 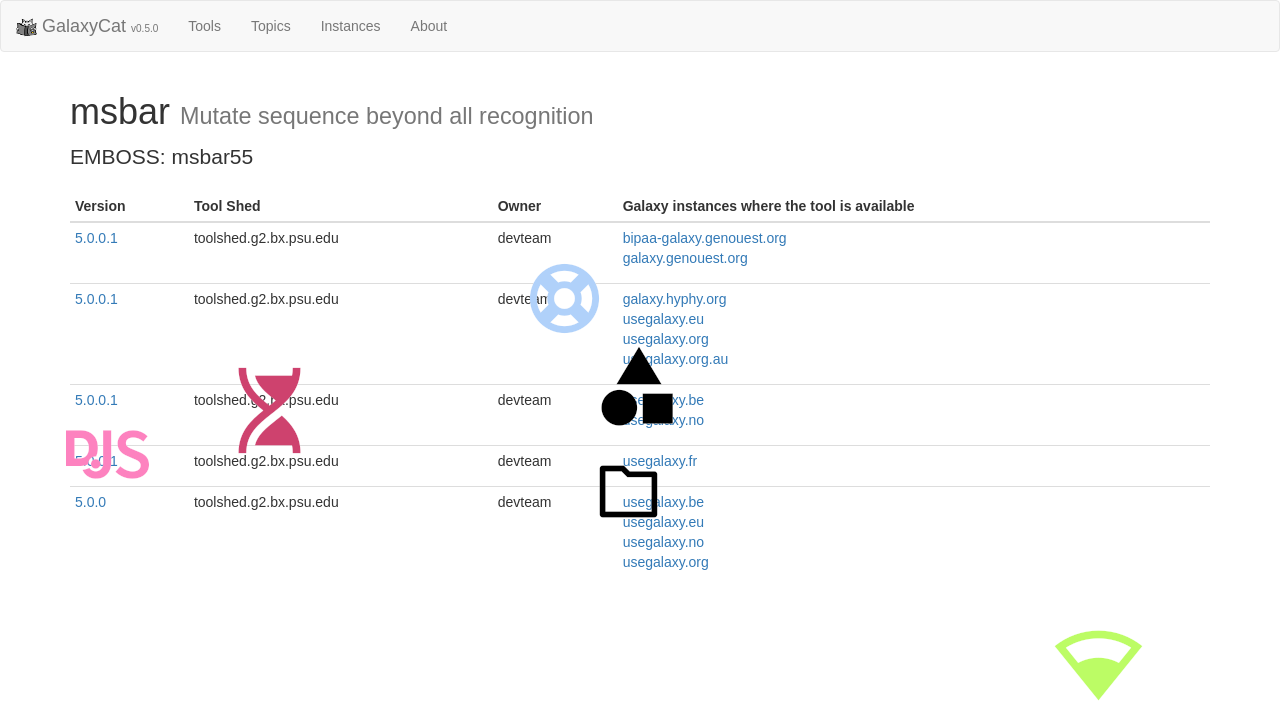 What do you see at coordinates (564, 298) in the screenshot?
I see `access help or support center` at bounding box center [564, 298].